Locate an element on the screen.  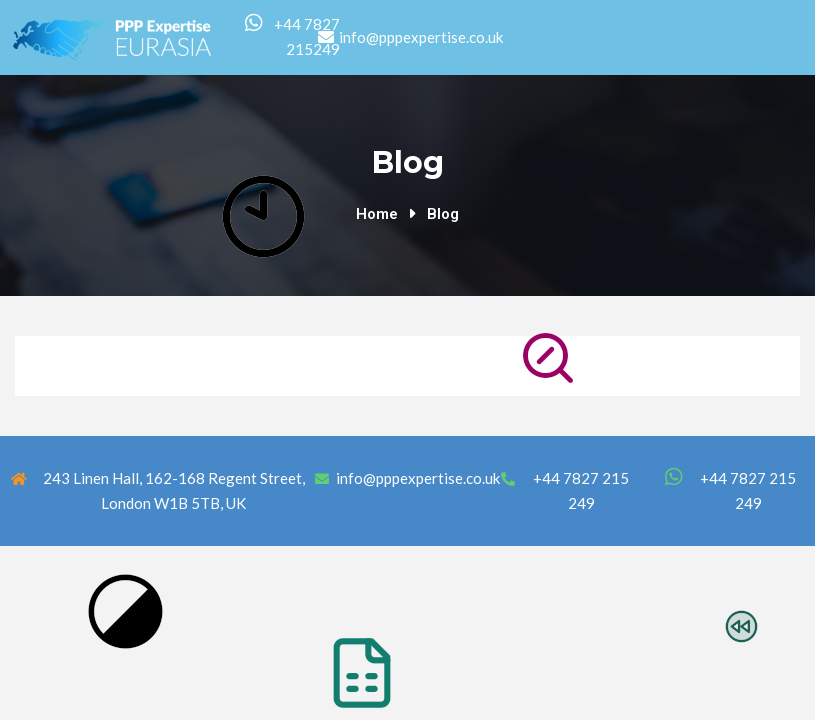
search is disabled or unavailable is located at coordinates (548, 358).